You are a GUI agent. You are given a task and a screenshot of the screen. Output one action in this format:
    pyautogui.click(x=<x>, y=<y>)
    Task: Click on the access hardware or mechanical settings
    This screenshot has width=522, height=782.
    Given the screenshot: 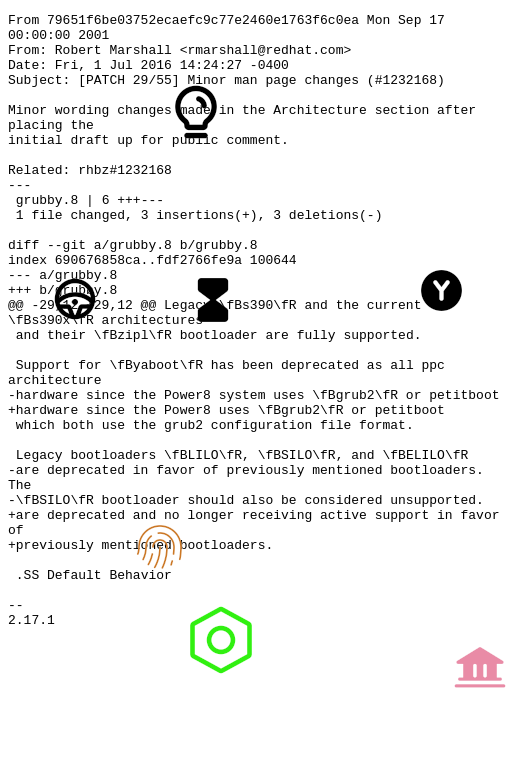 What is the action you would take?
    pyautogui.click(x=221, y=640)
    